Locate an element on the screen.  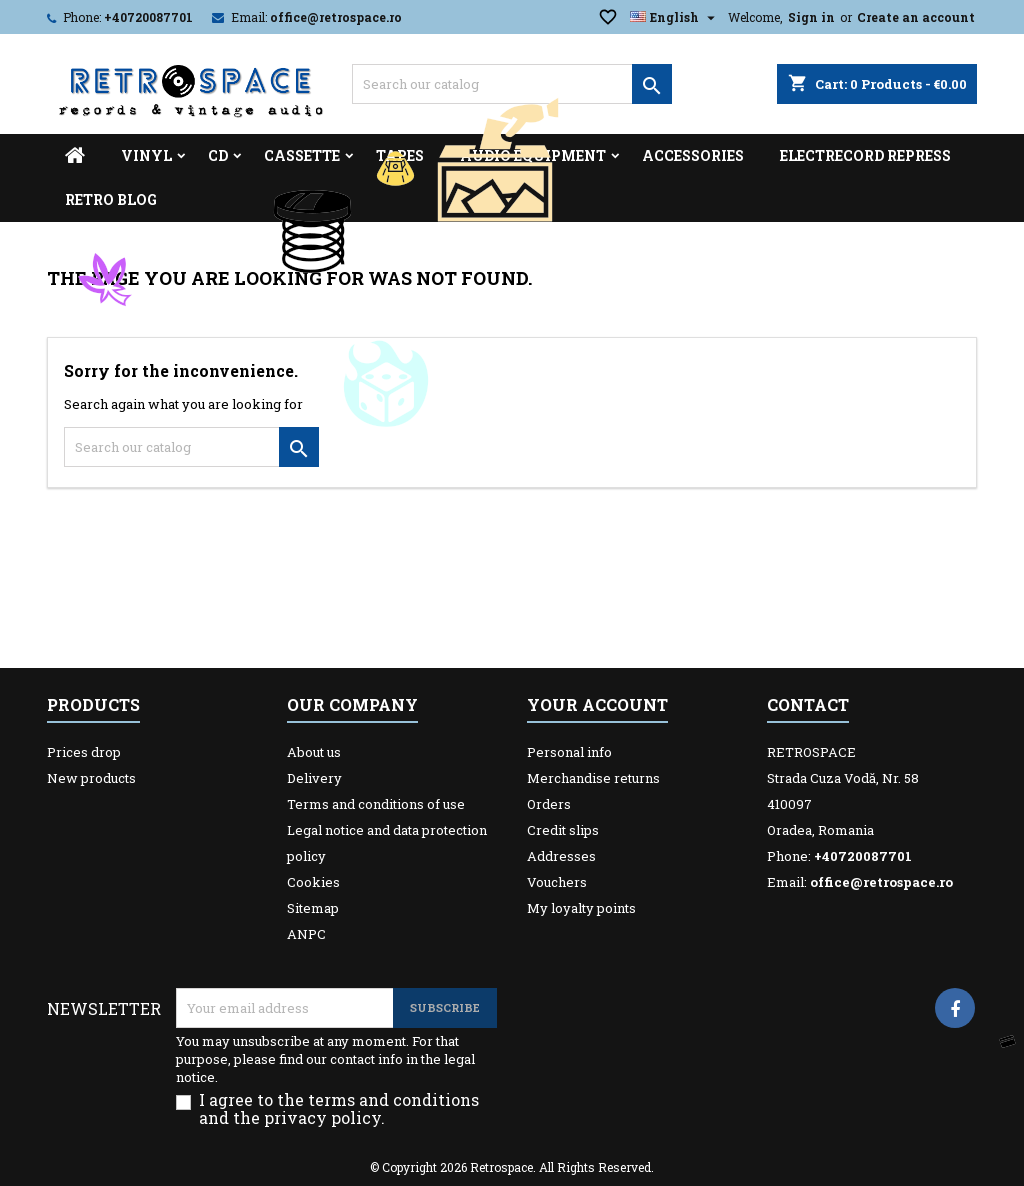
activate a risky or high-stakes game mode is located at coordinates (386, 383).